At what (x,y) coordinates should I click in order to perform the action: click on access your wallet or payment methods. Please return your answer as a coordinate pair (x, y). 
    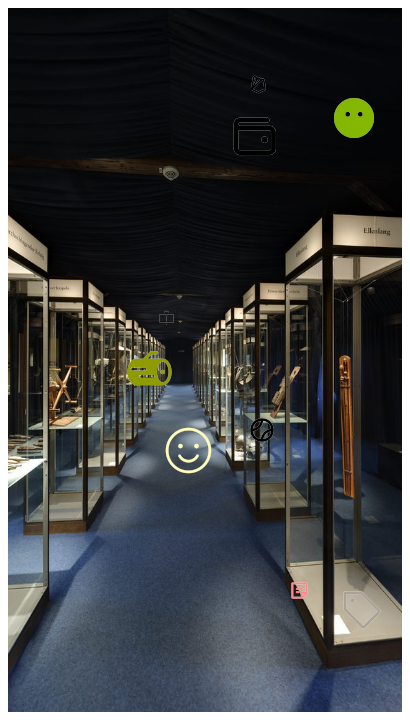
    Looking at the image, I should click on (254, 138).